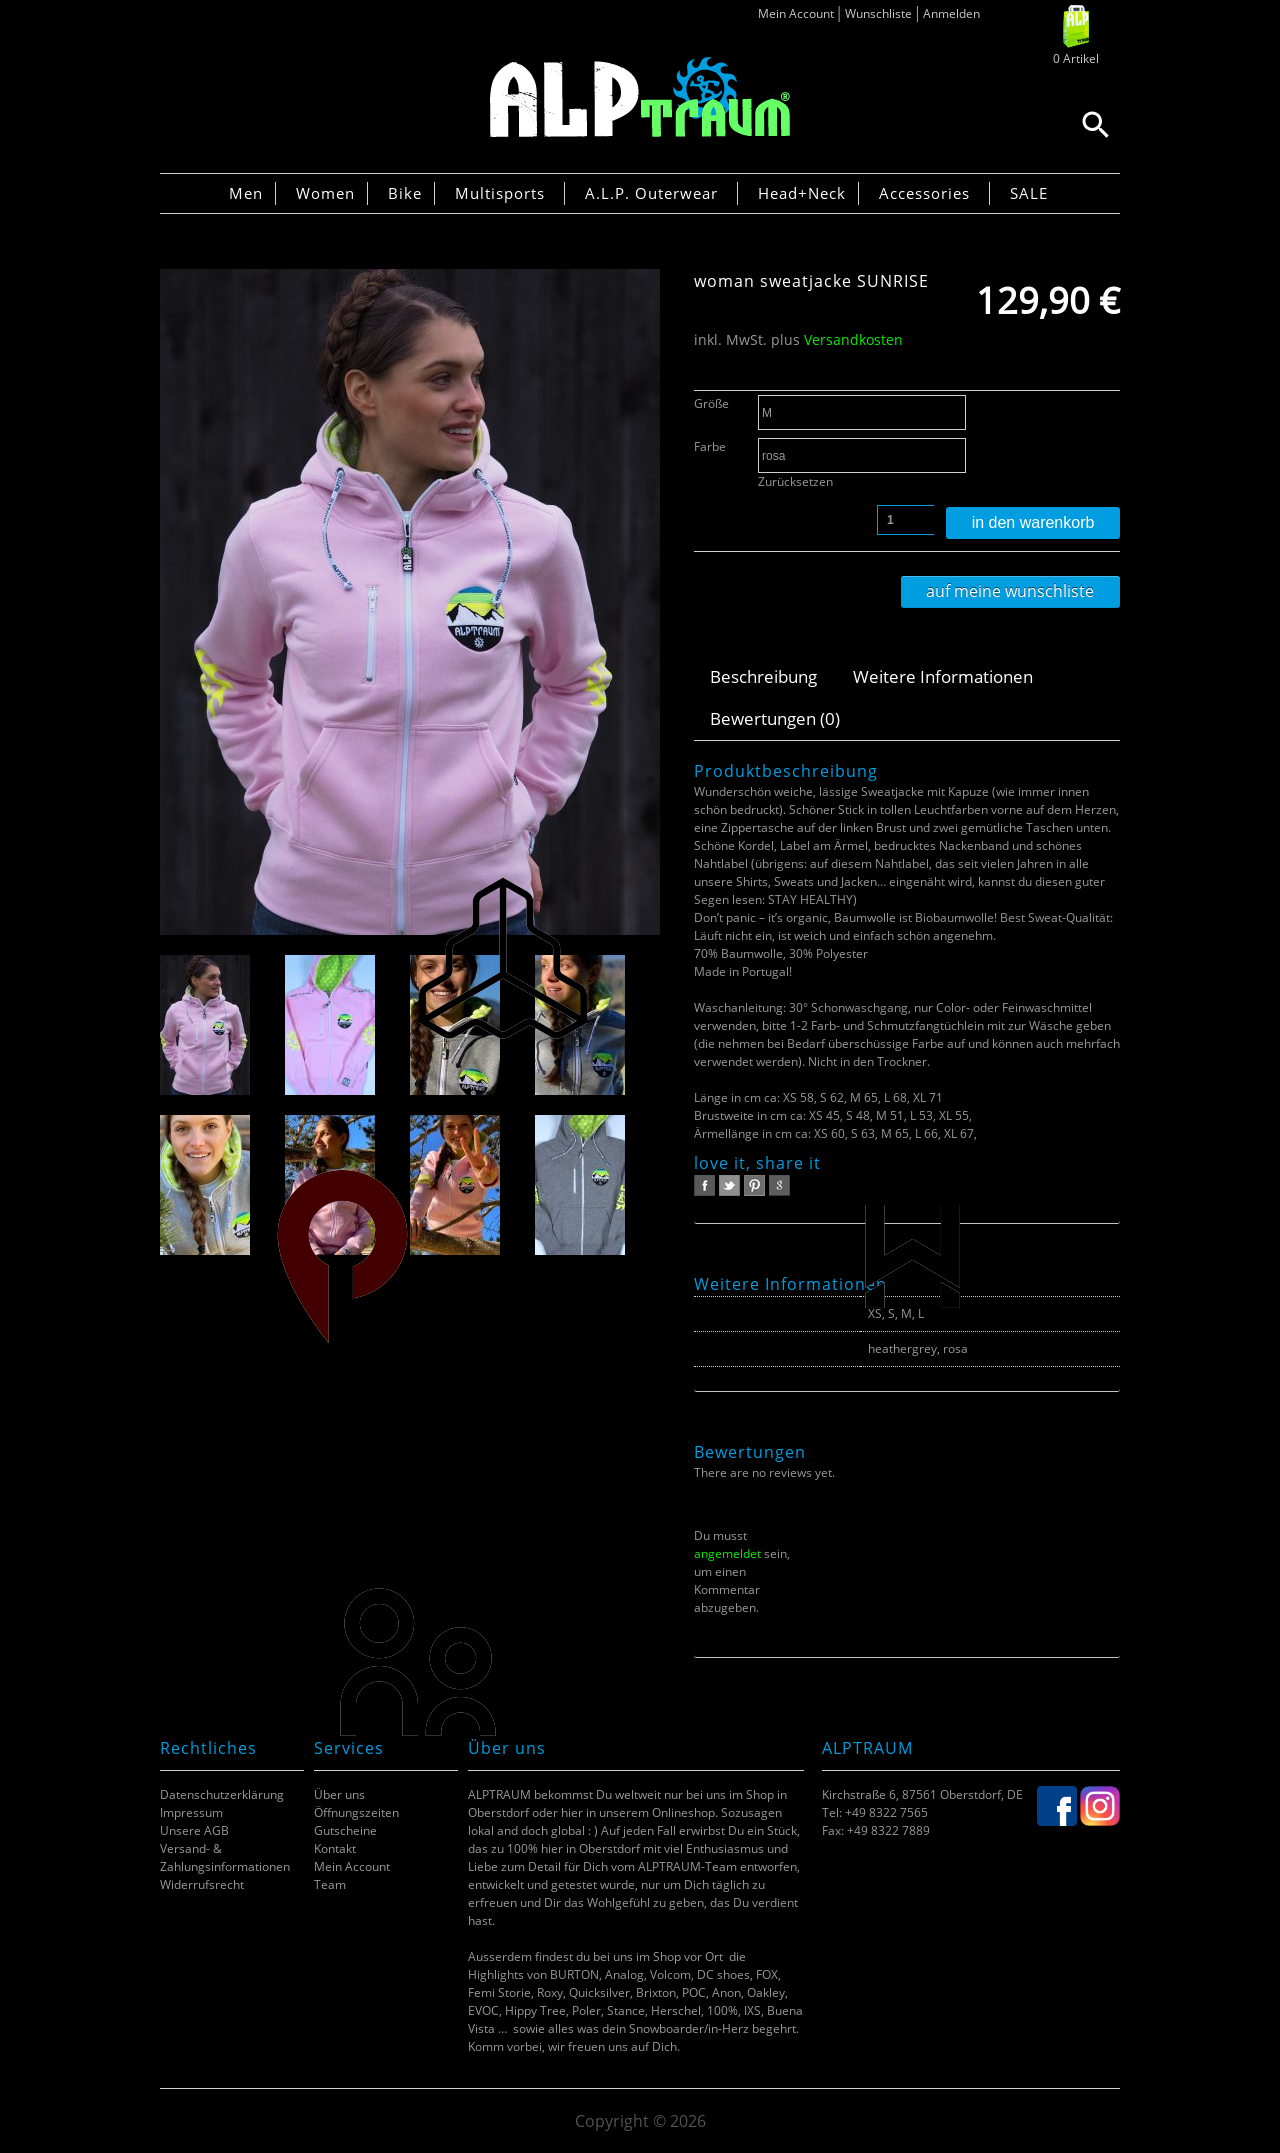 The image size is (1280, 2153). Describe the element at coordinates (342, 1256) in the screenshot. I see `player.me logo` at that location.